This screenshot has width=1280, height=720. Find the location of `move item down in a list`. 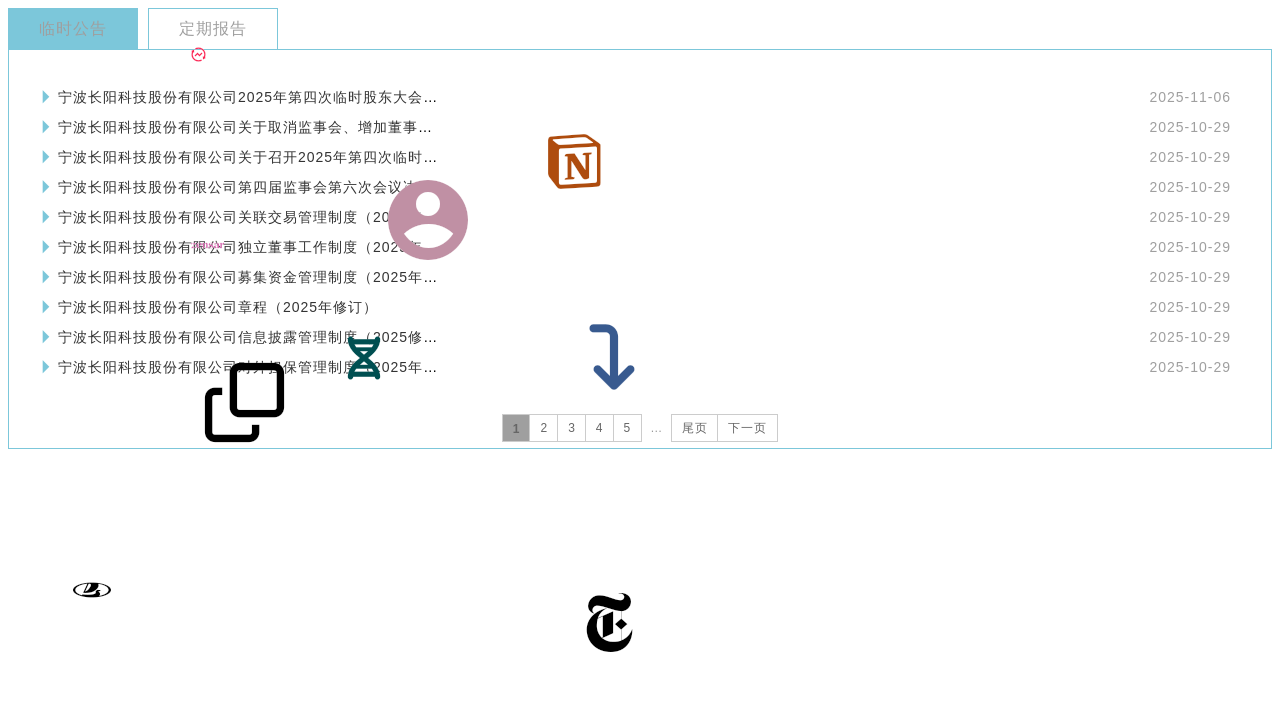

move item down in a list is located at coordinates (614, 357).